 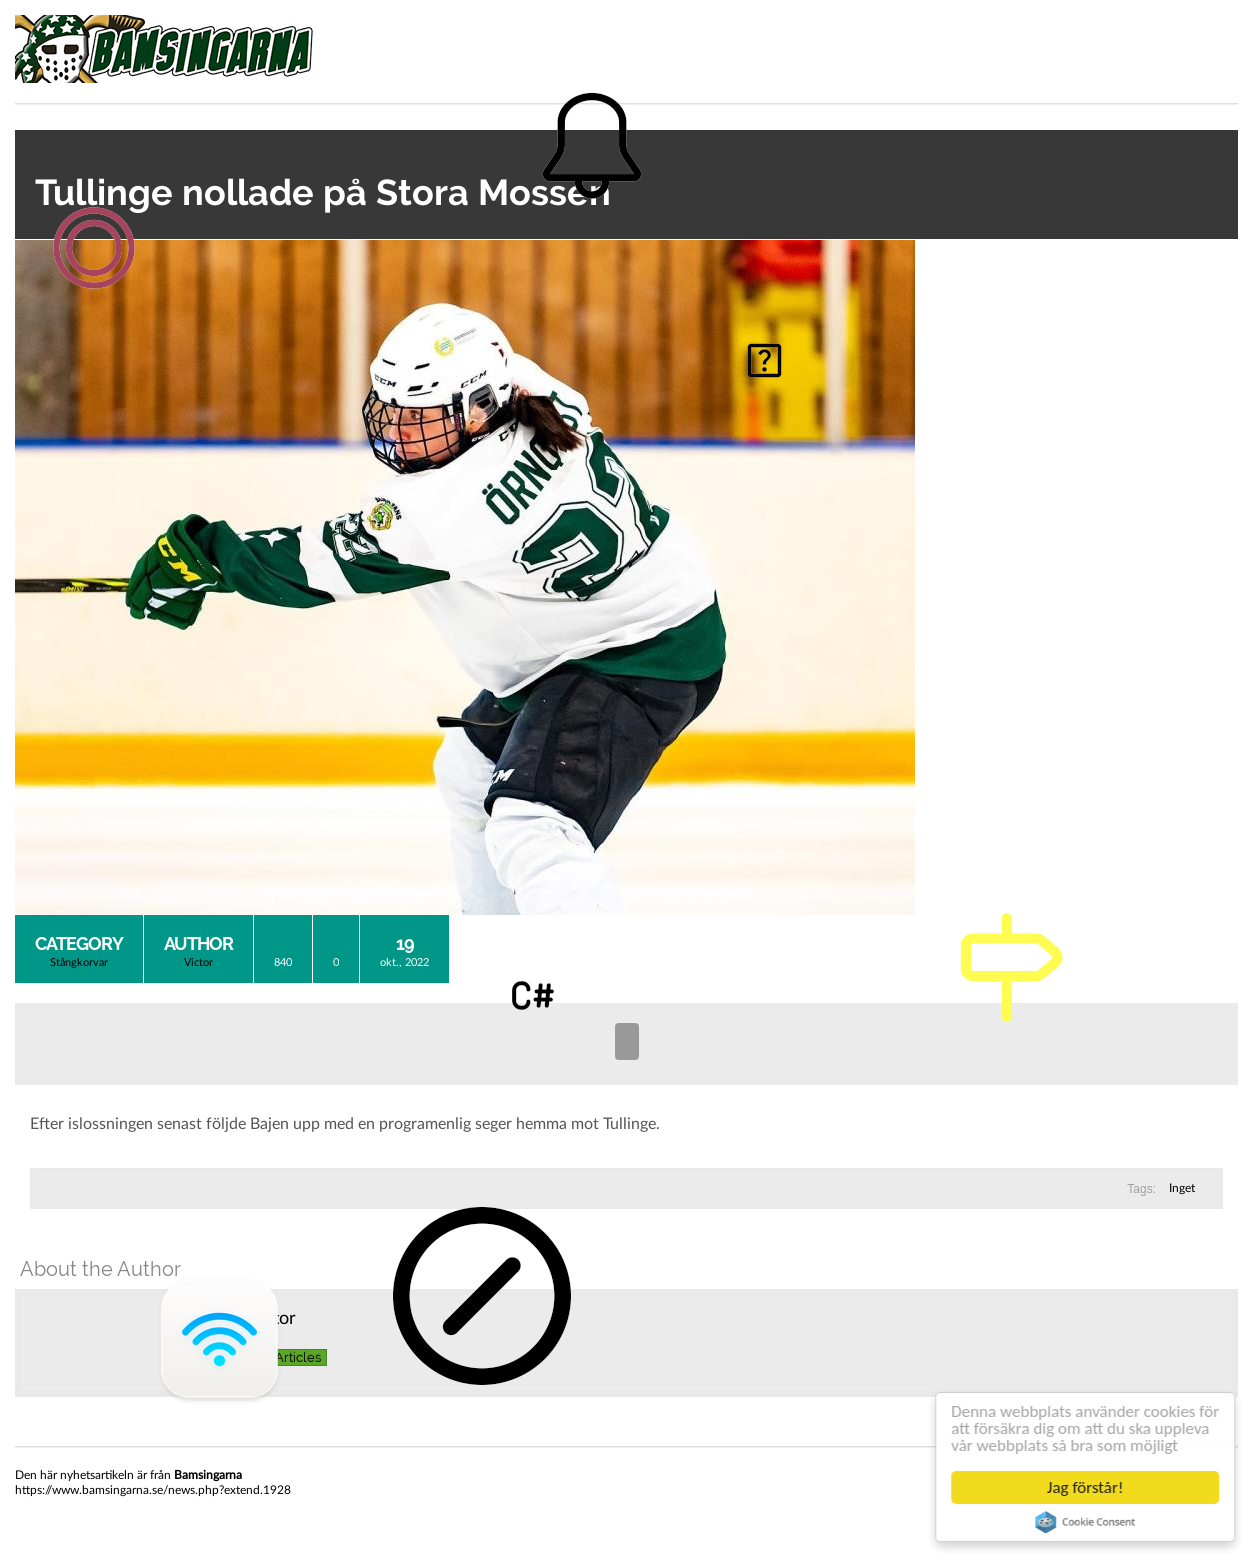 What do you see at coordinates (482, 1296) in the screenshot?
I see `skip this item or step` at bounding box center [482, 1296].